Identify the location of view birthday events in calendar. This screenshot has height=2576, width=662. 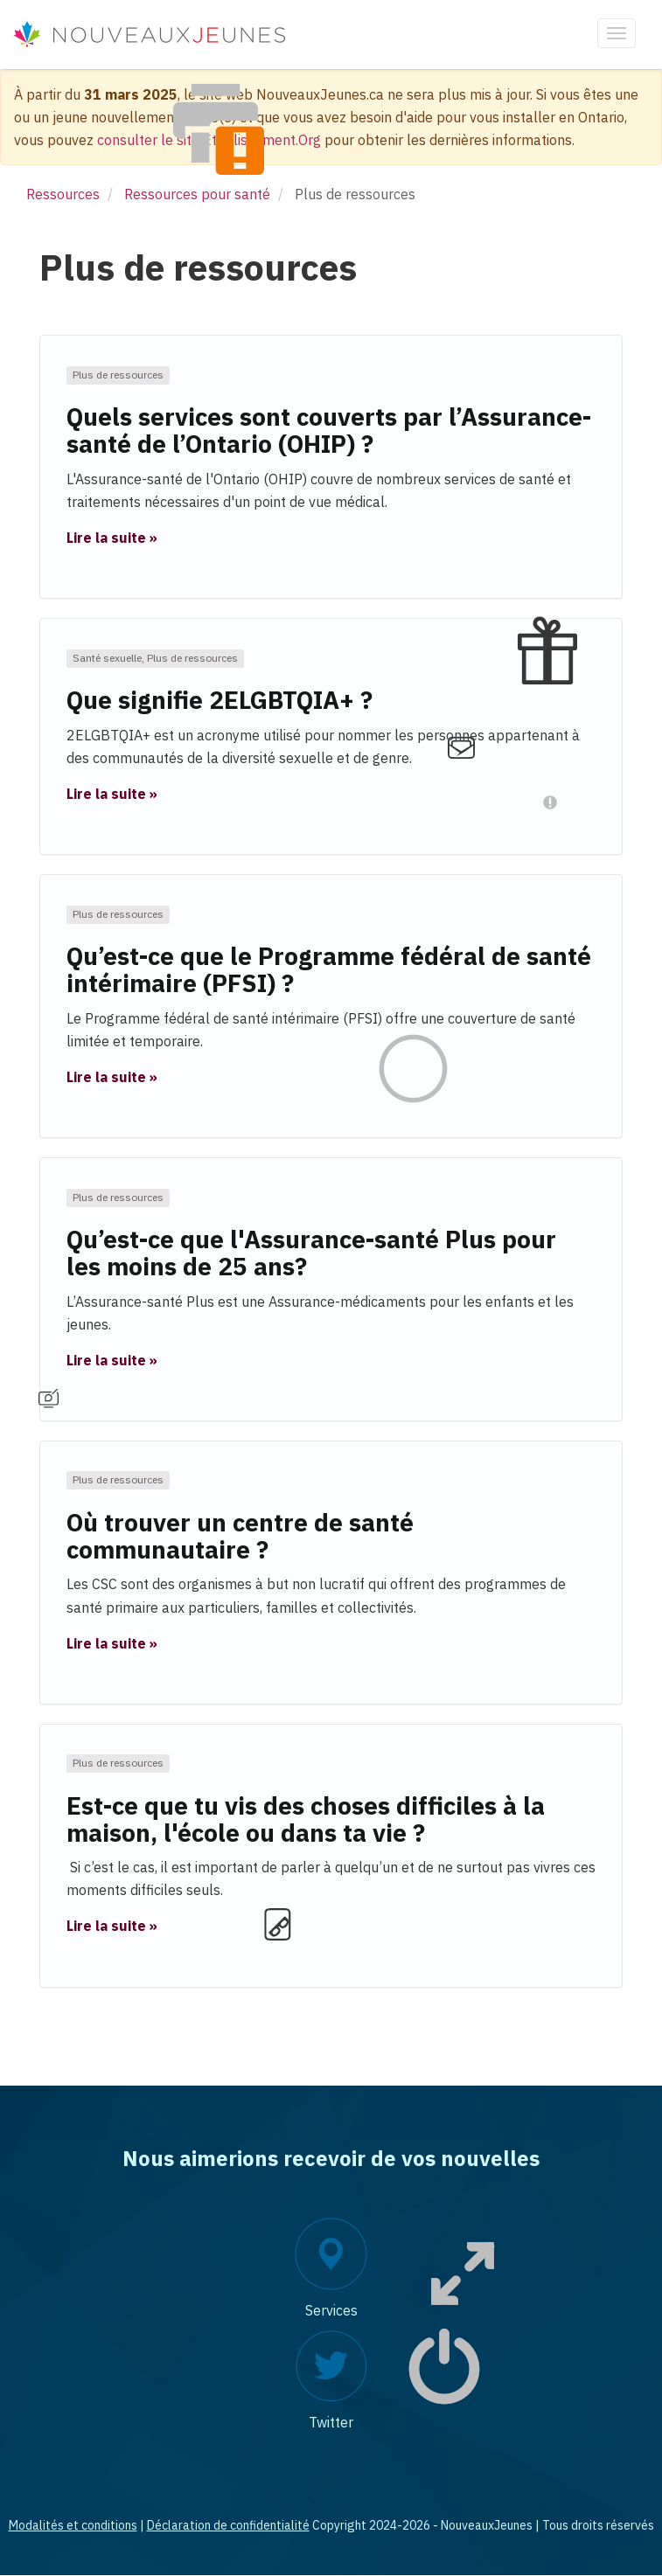
(547, 650).